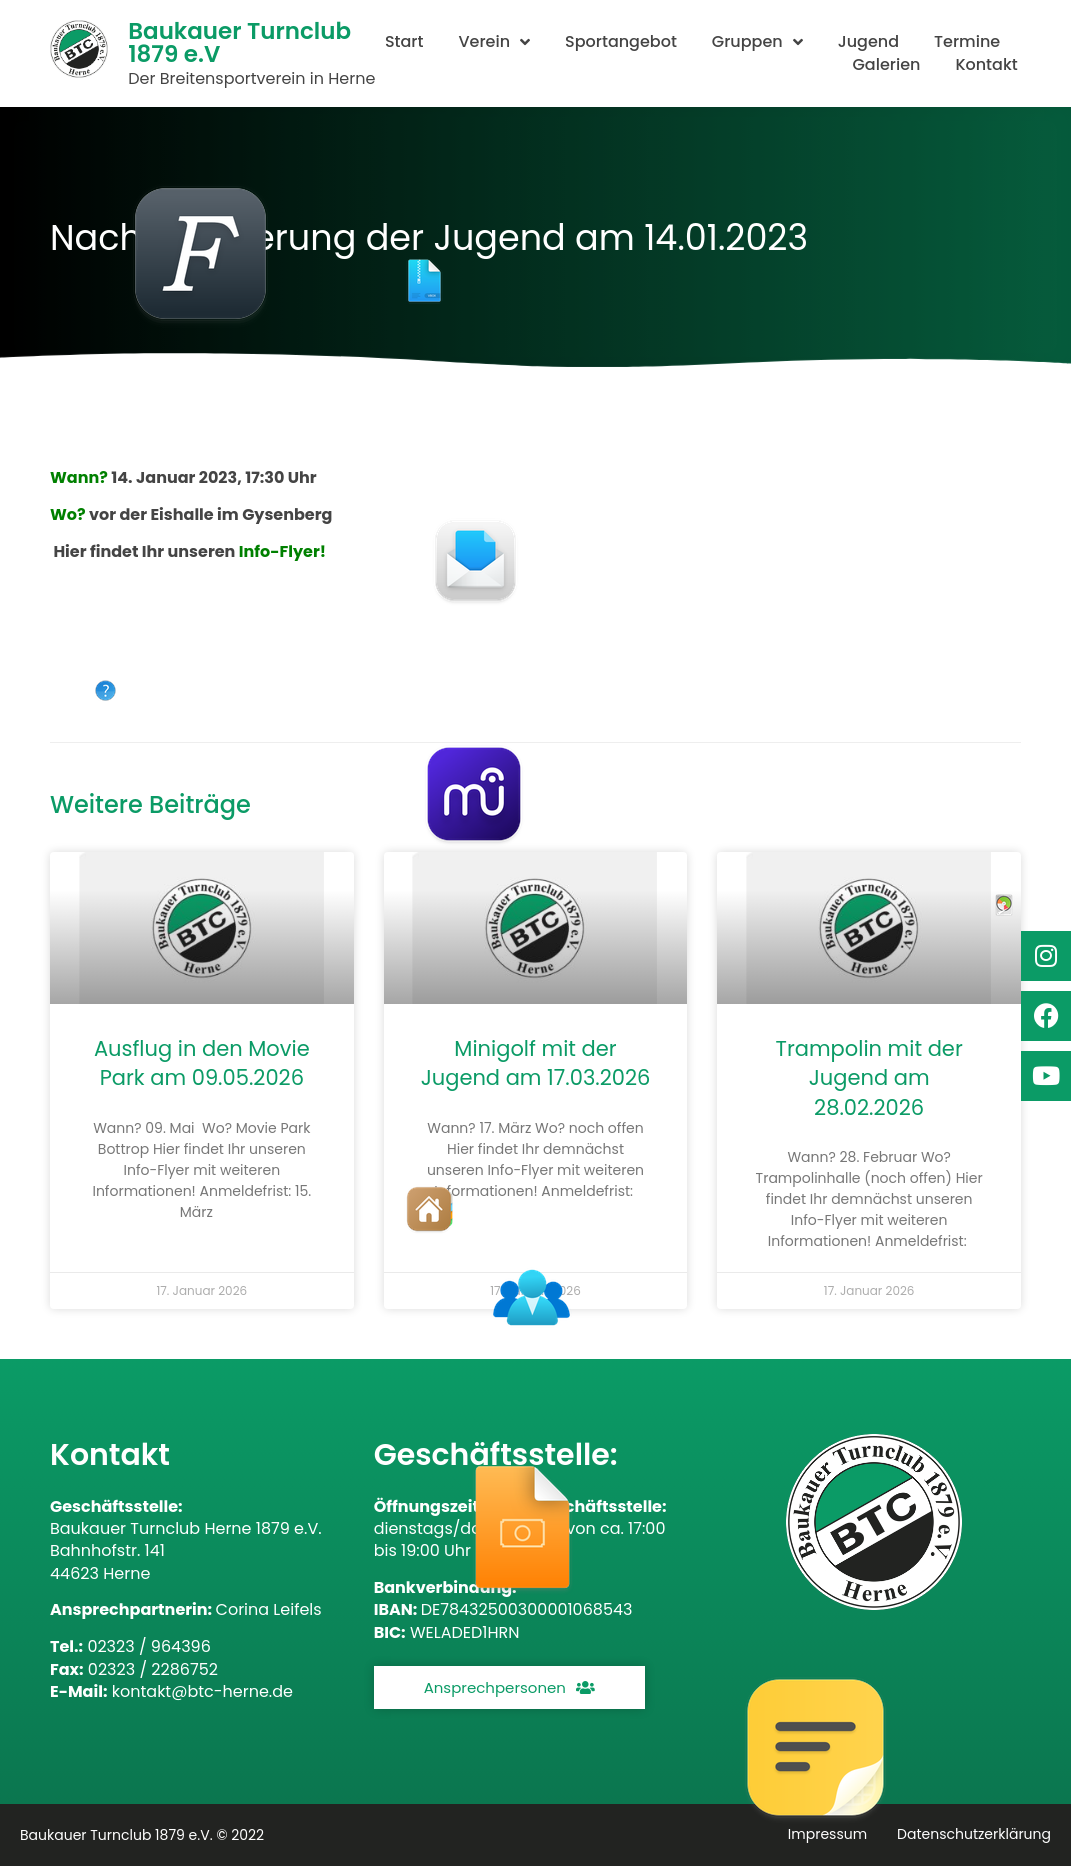 The image size is (1071, 1866). Describe the element at coordinates (475, 560) in the screenshot. I see `open mailspring email client` at that location.